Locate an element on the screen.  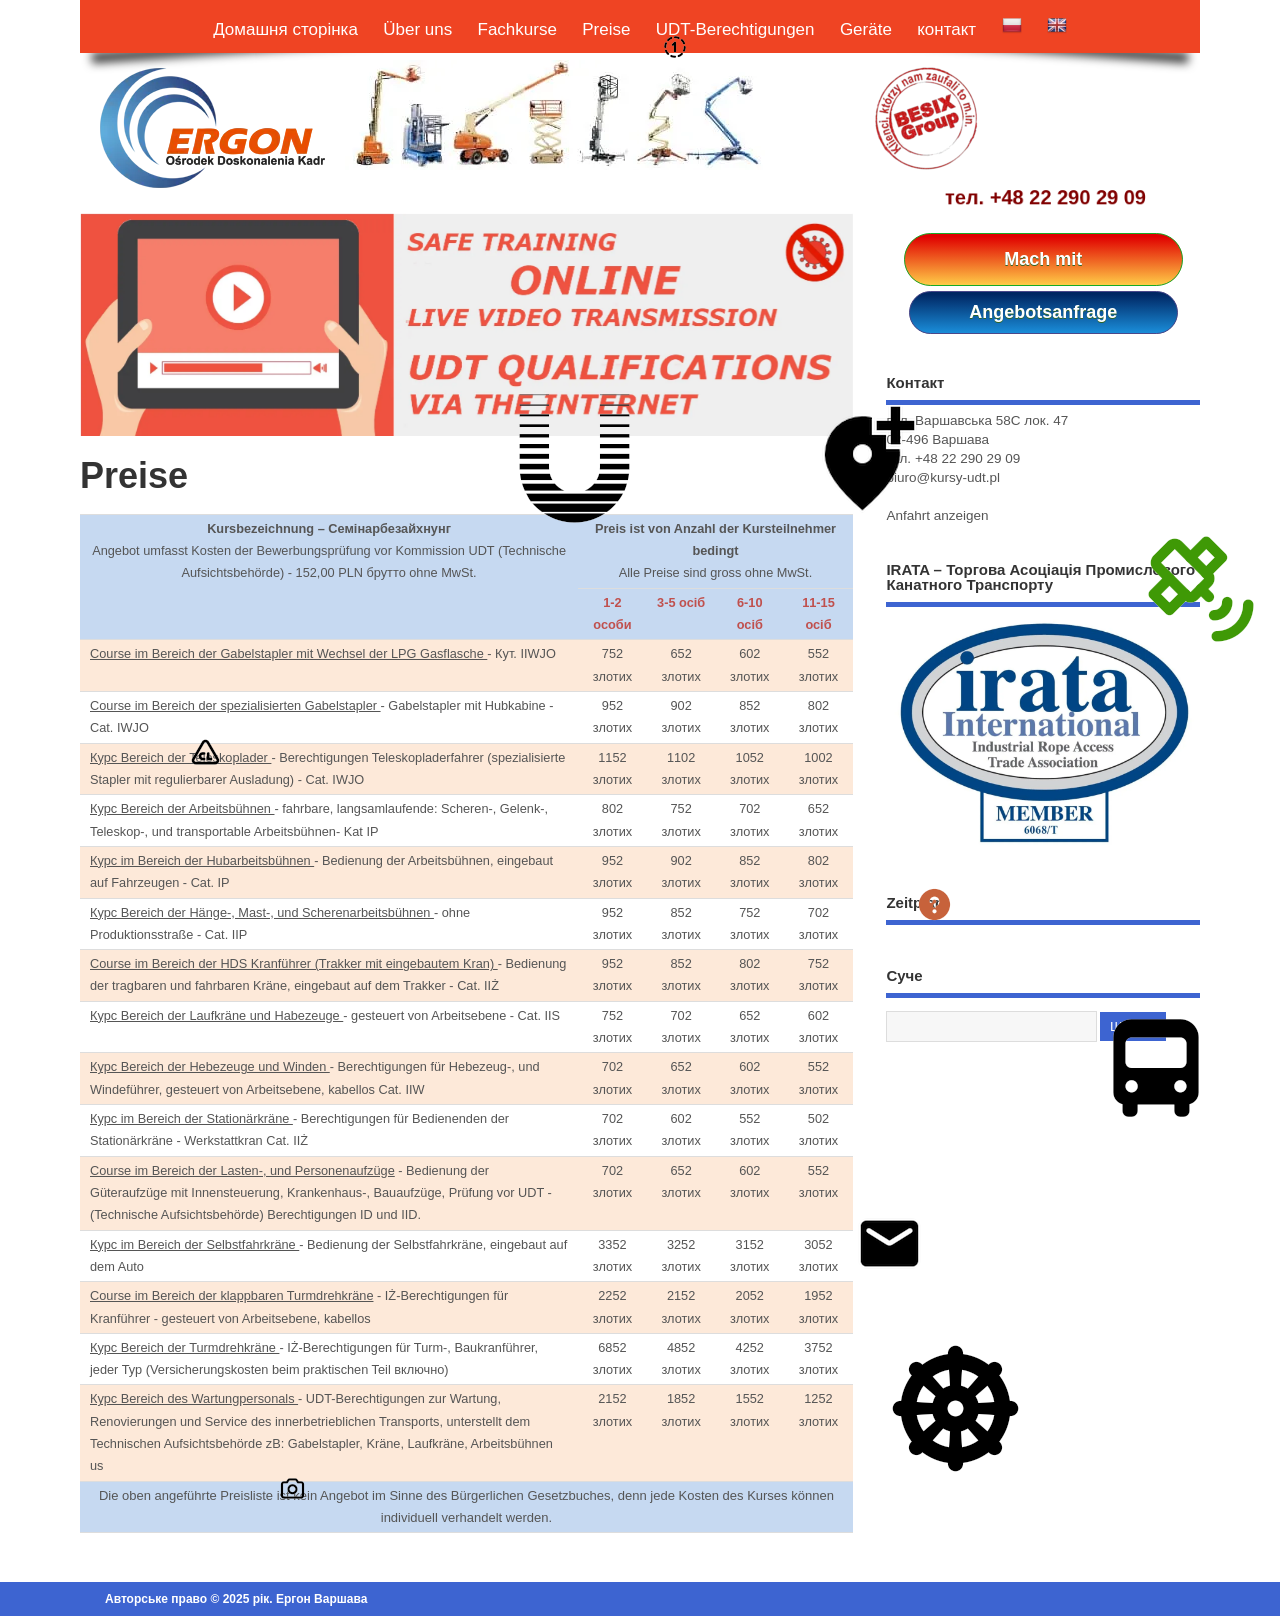
access satellite connection settings is located at coordinates (1201, 589).